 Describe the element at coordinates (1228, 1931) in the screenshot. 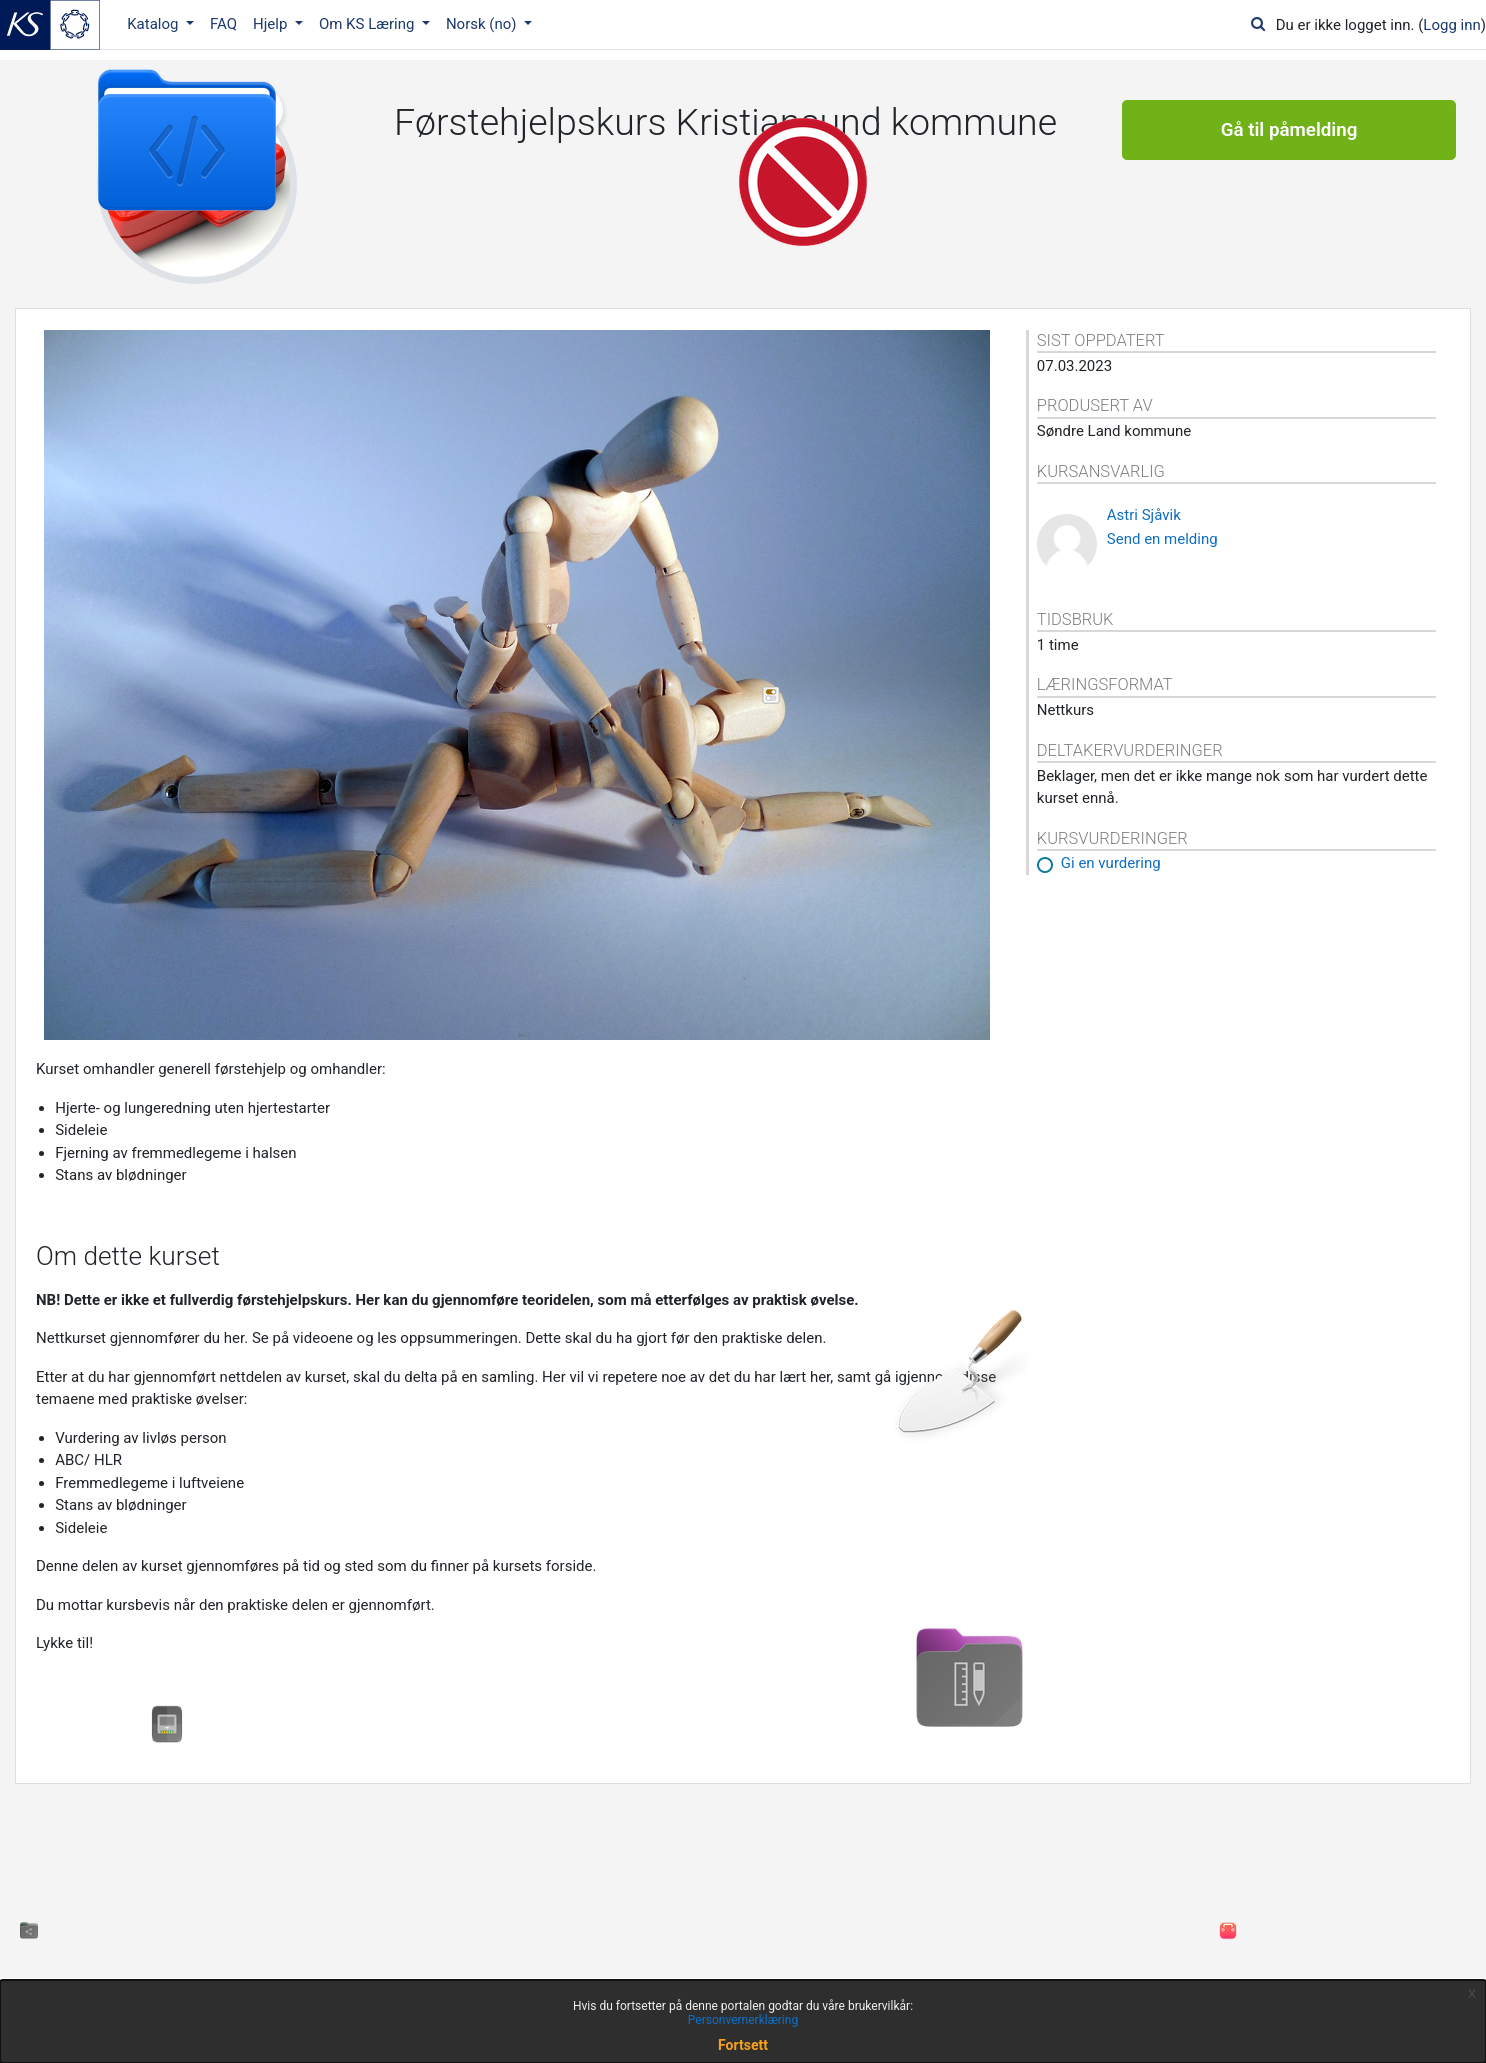

I see `open the utilities folder` at that location.